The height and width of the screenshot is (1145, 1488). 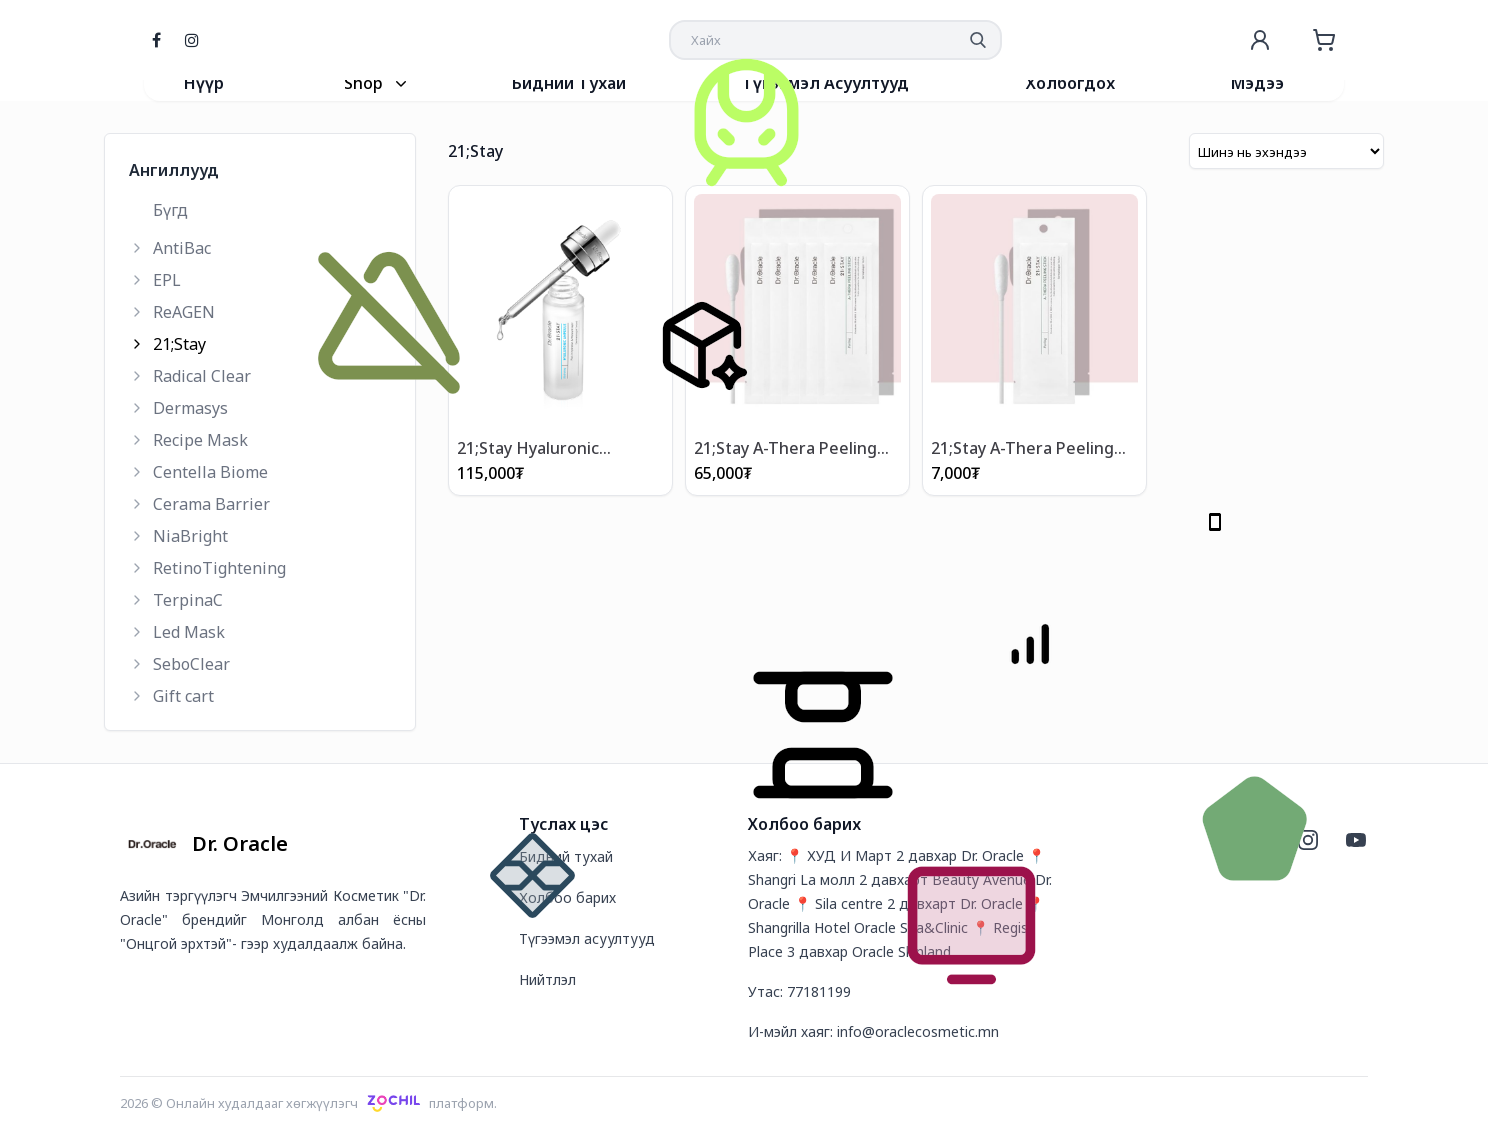 What do you see at coordinates (1029, 644) in the screenshot?
I see `indicates cellular network signal strength` at bounding box center [1029, 644].